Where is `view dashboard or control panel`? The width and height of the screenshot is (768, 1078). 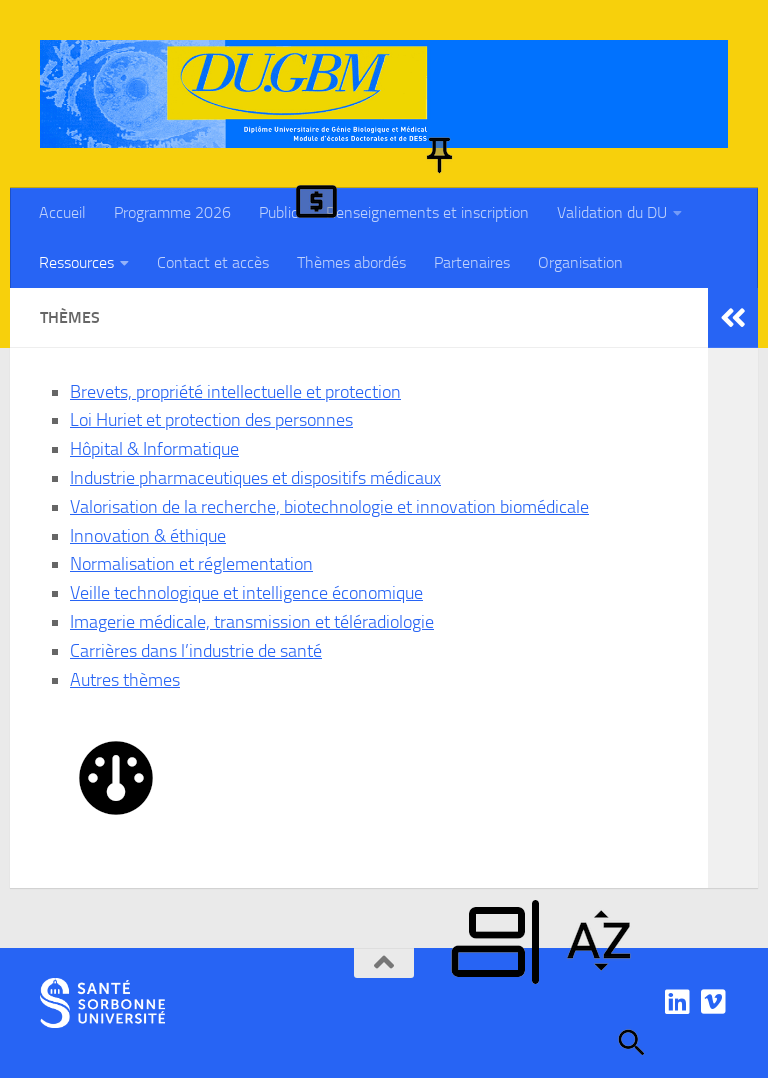
view dashboard or control panel is located at coordinates (116, 778).